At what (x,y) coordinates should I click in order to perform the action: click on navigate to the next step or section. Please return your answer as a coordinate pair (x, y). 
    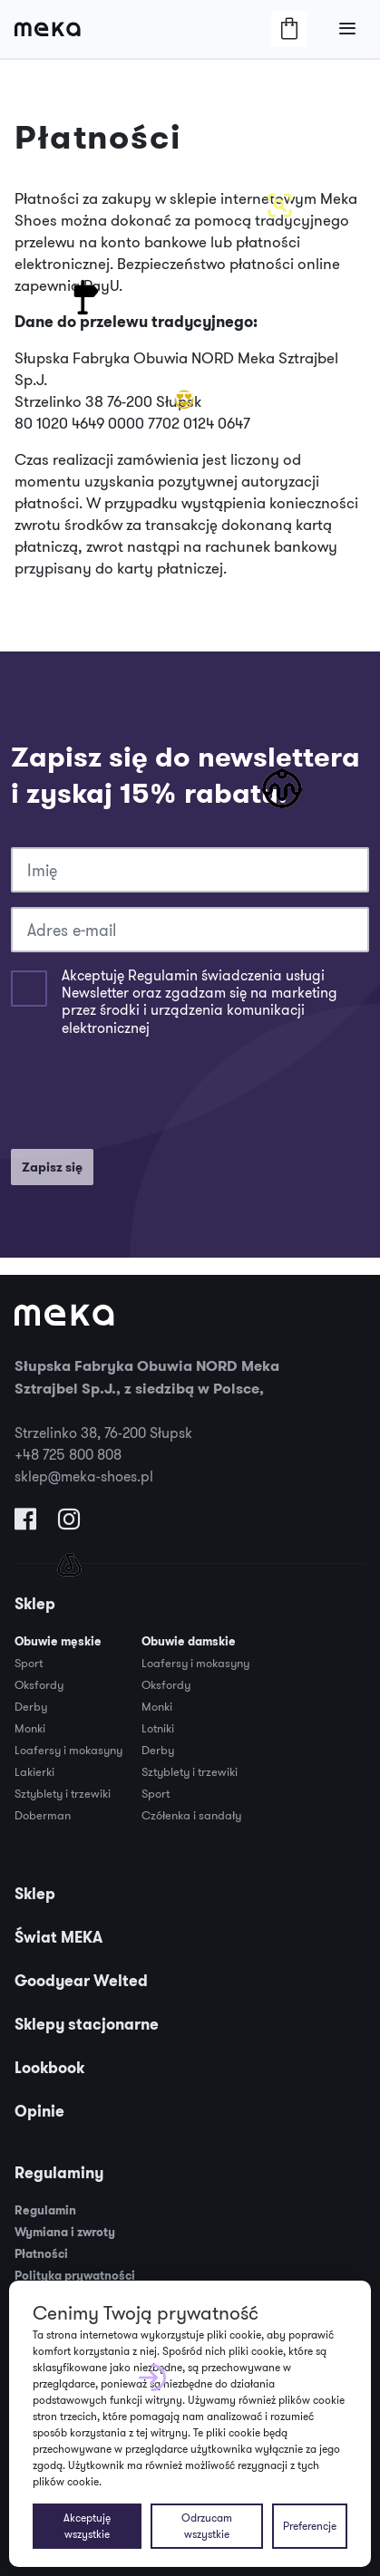
    Looking at the image, I should click on (86, 297).